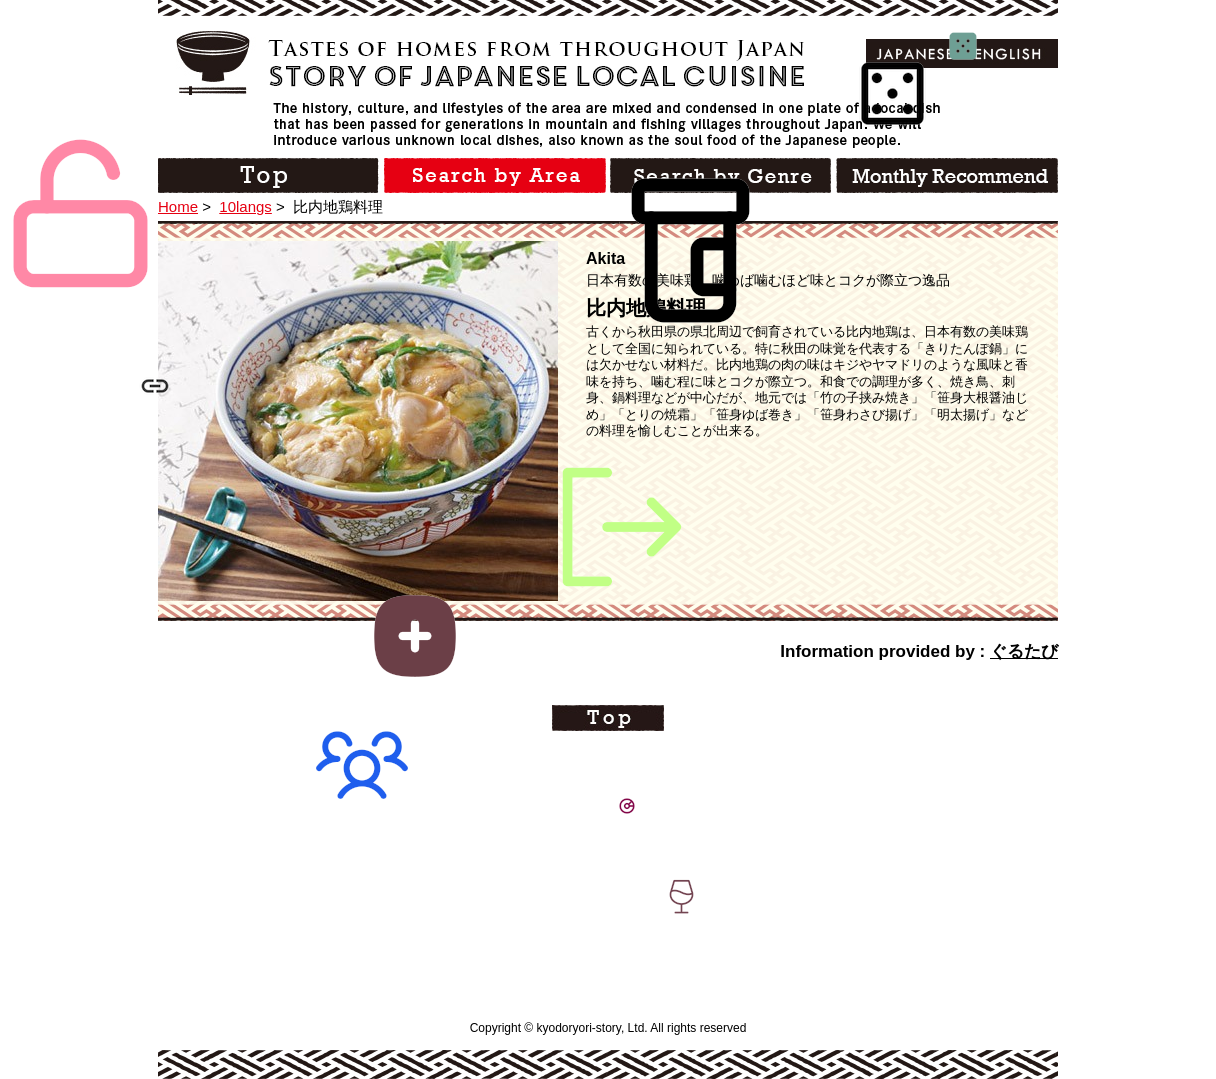  I want to click on view medication information, so click(690, 250).